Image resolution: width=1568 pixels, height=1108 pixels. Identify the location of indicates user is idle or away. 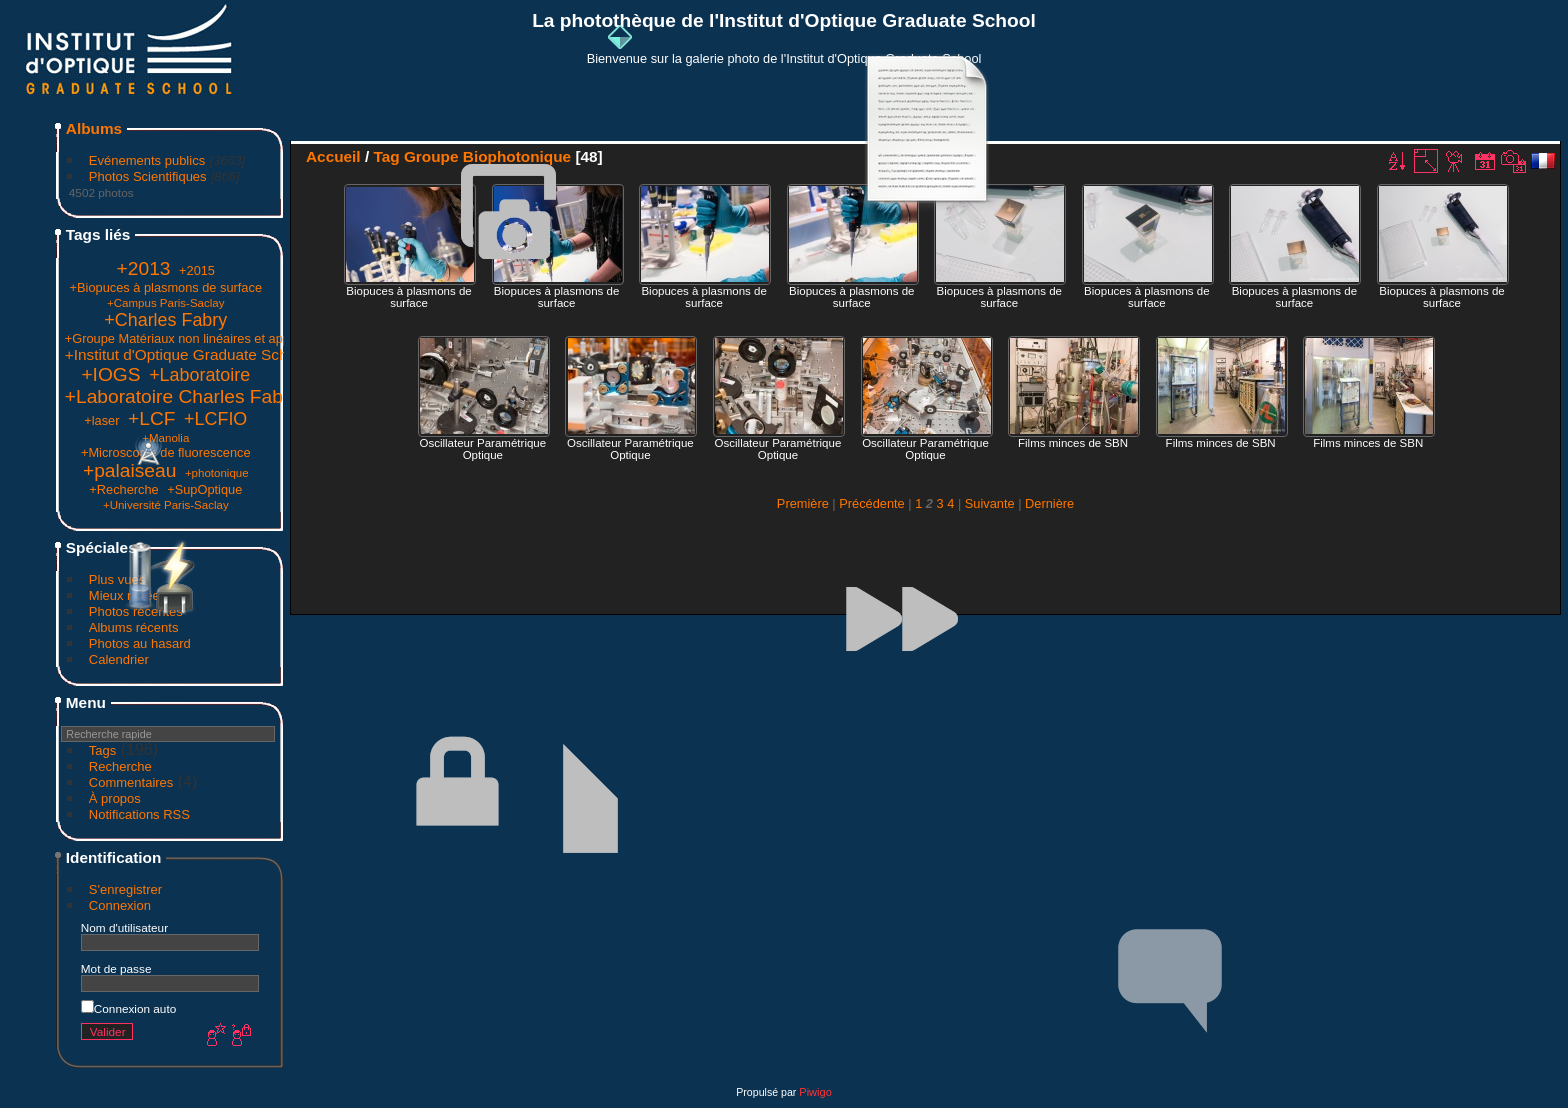
(1170, 981).